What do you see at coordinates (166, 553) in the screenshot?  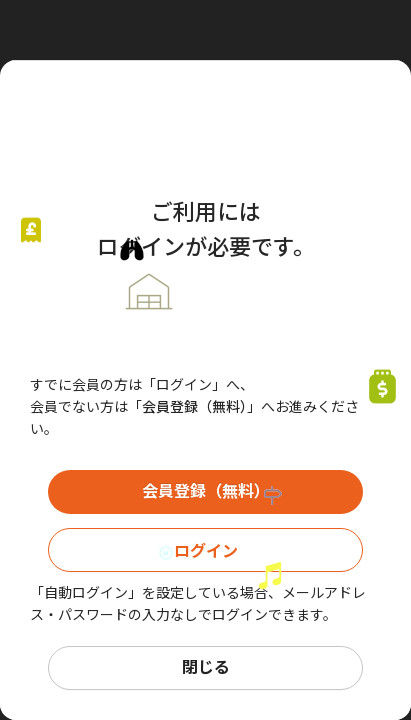 I see `indicates west direction on a map` at bounding box center [166, 553].